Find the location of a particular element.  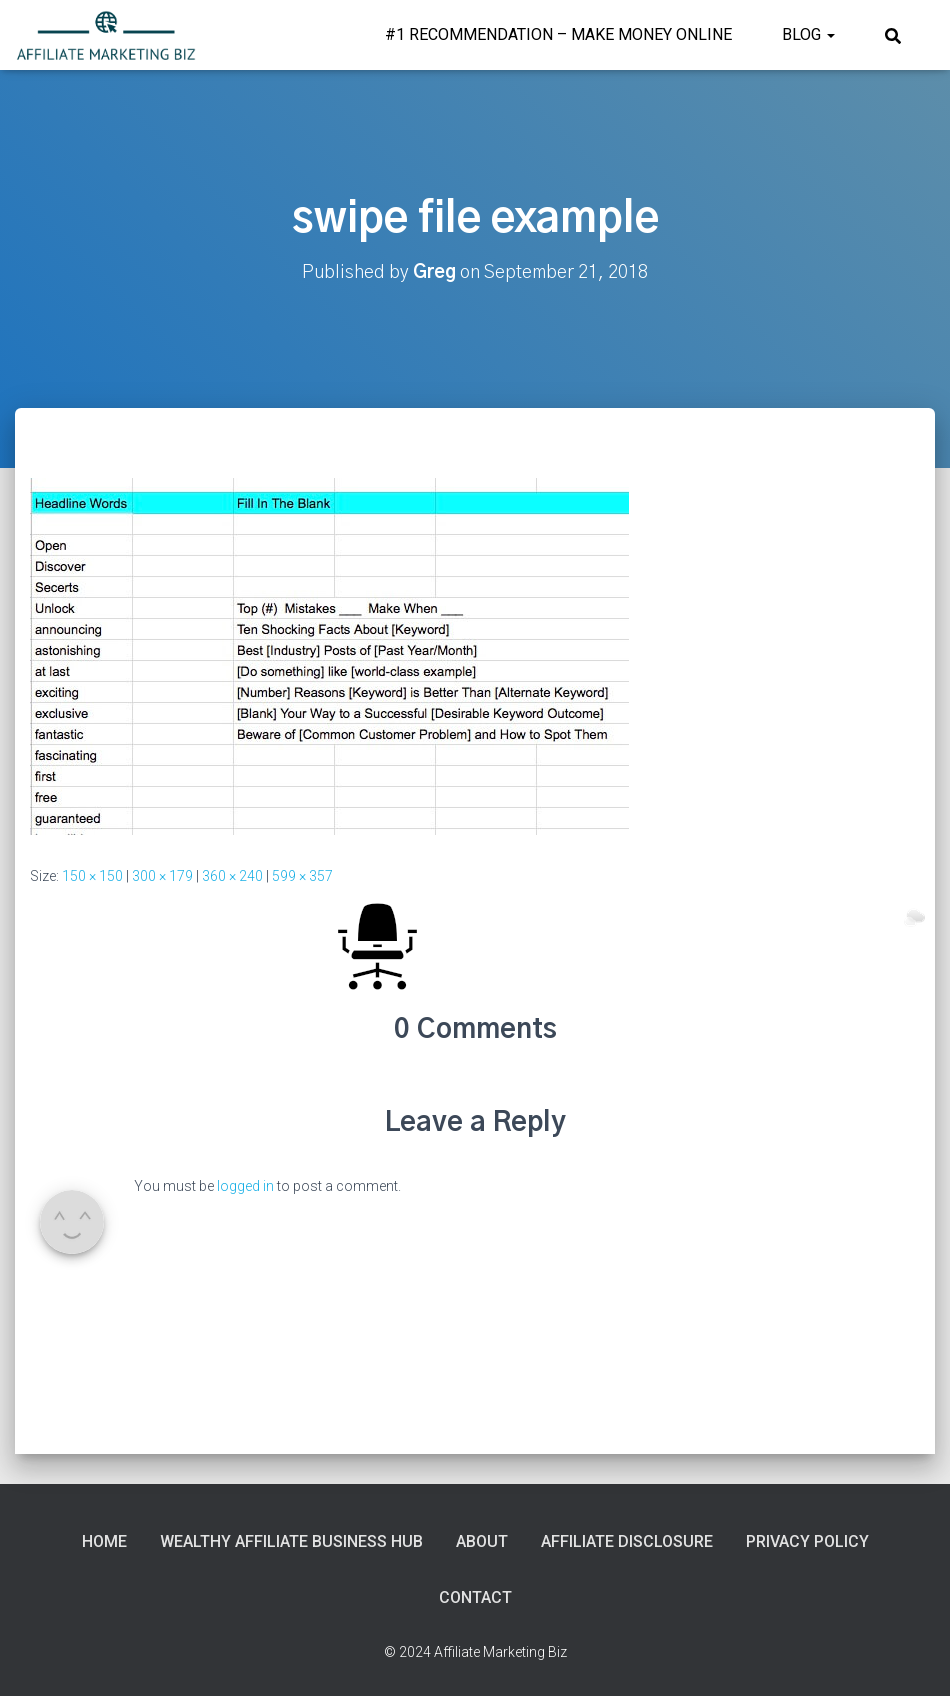

indicates cloudy weather conditions is located at coordinates (914, 917).